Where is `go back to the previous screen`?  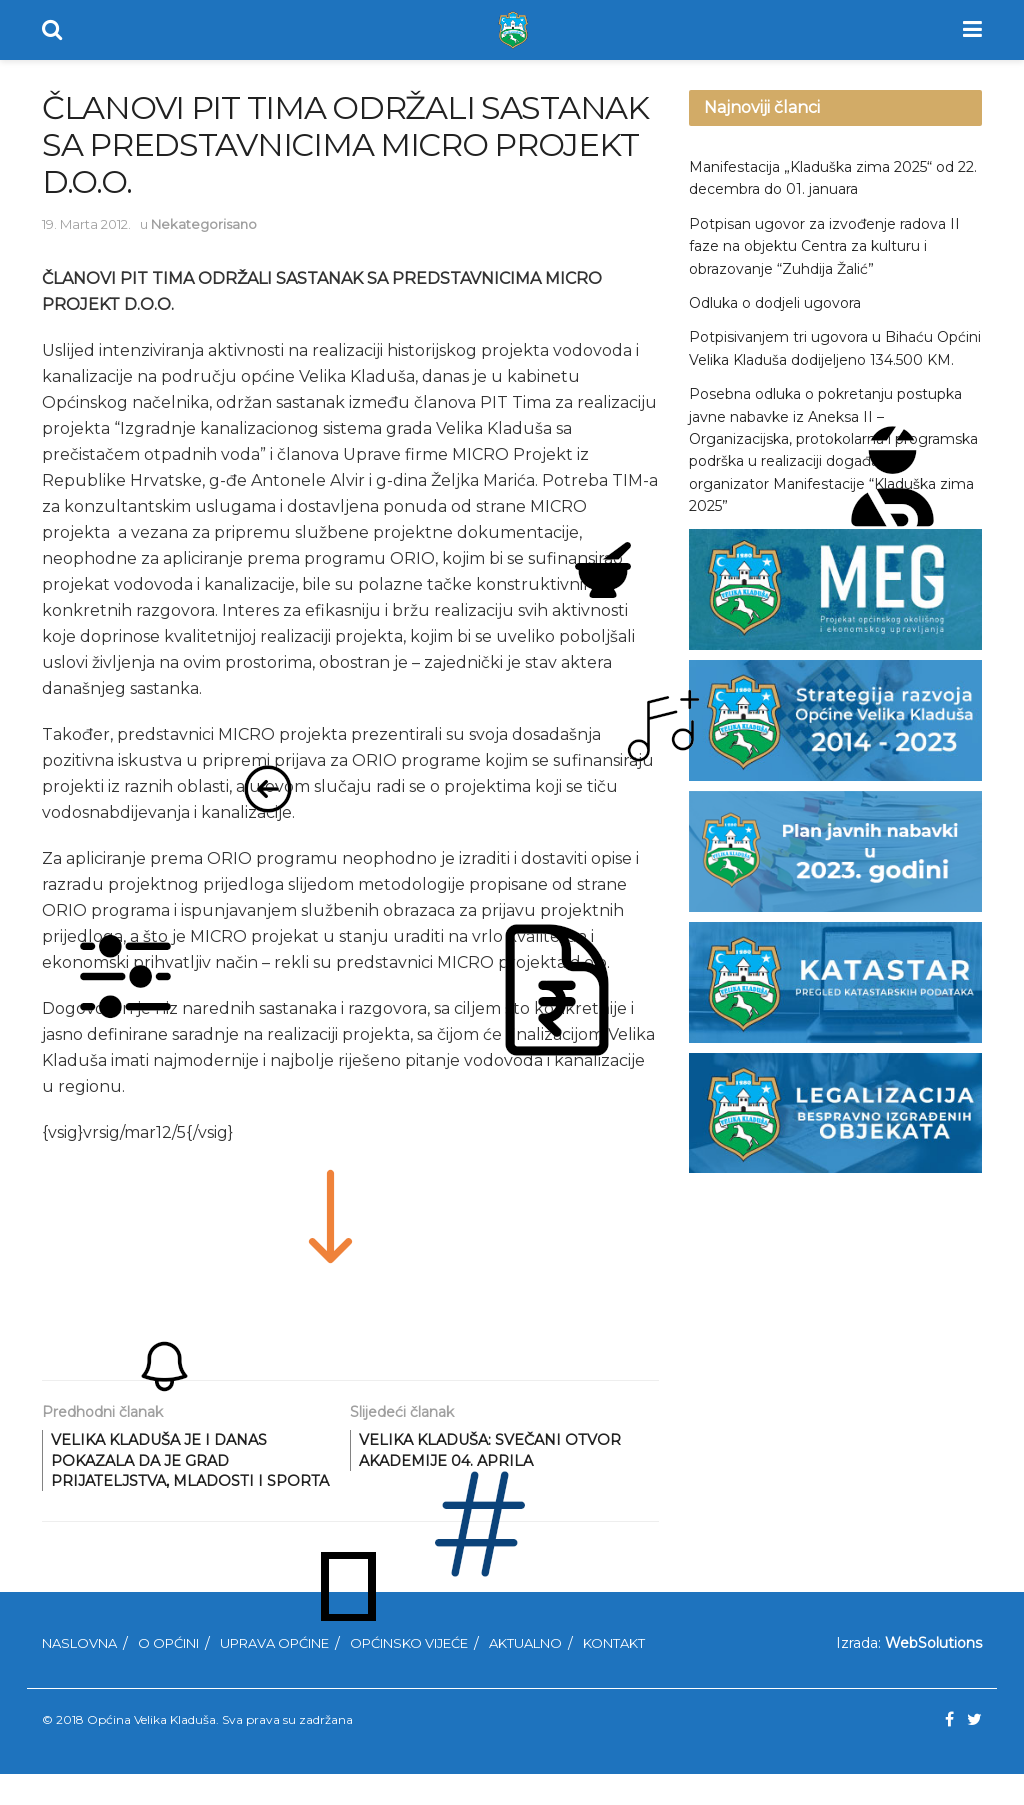 go back to the previous screen is located at coordinates (268, 789).